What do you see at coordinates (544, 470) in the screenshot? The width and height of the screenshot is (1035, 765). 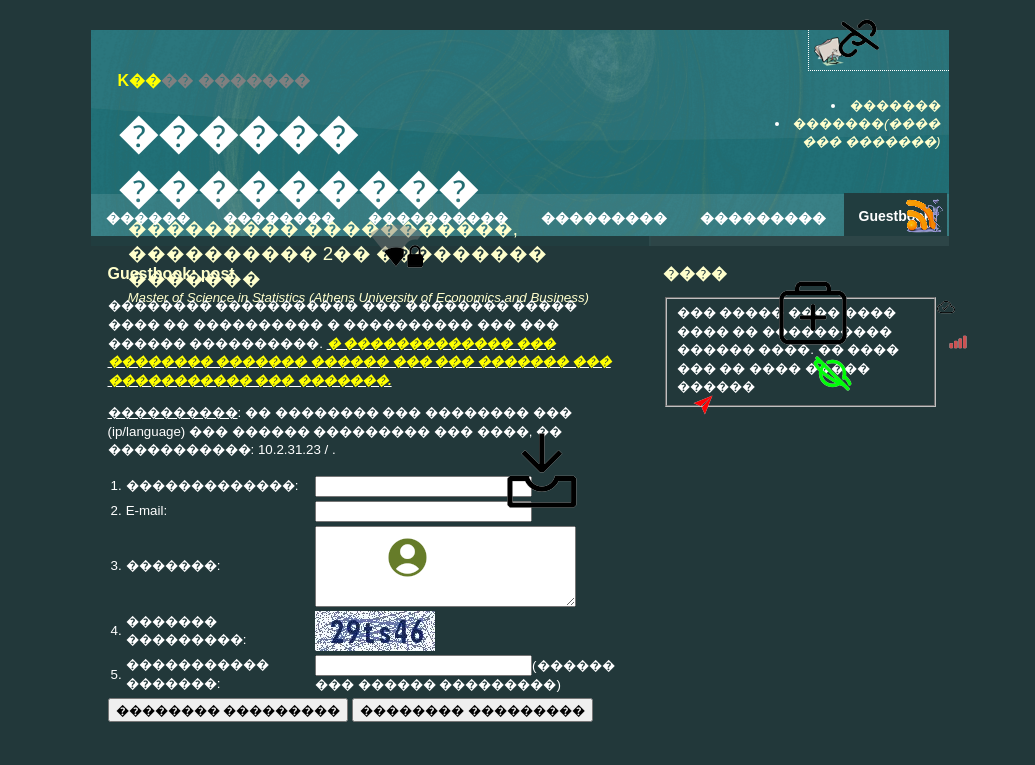 I see `stash changes in git` at bounding box center [544, 470].